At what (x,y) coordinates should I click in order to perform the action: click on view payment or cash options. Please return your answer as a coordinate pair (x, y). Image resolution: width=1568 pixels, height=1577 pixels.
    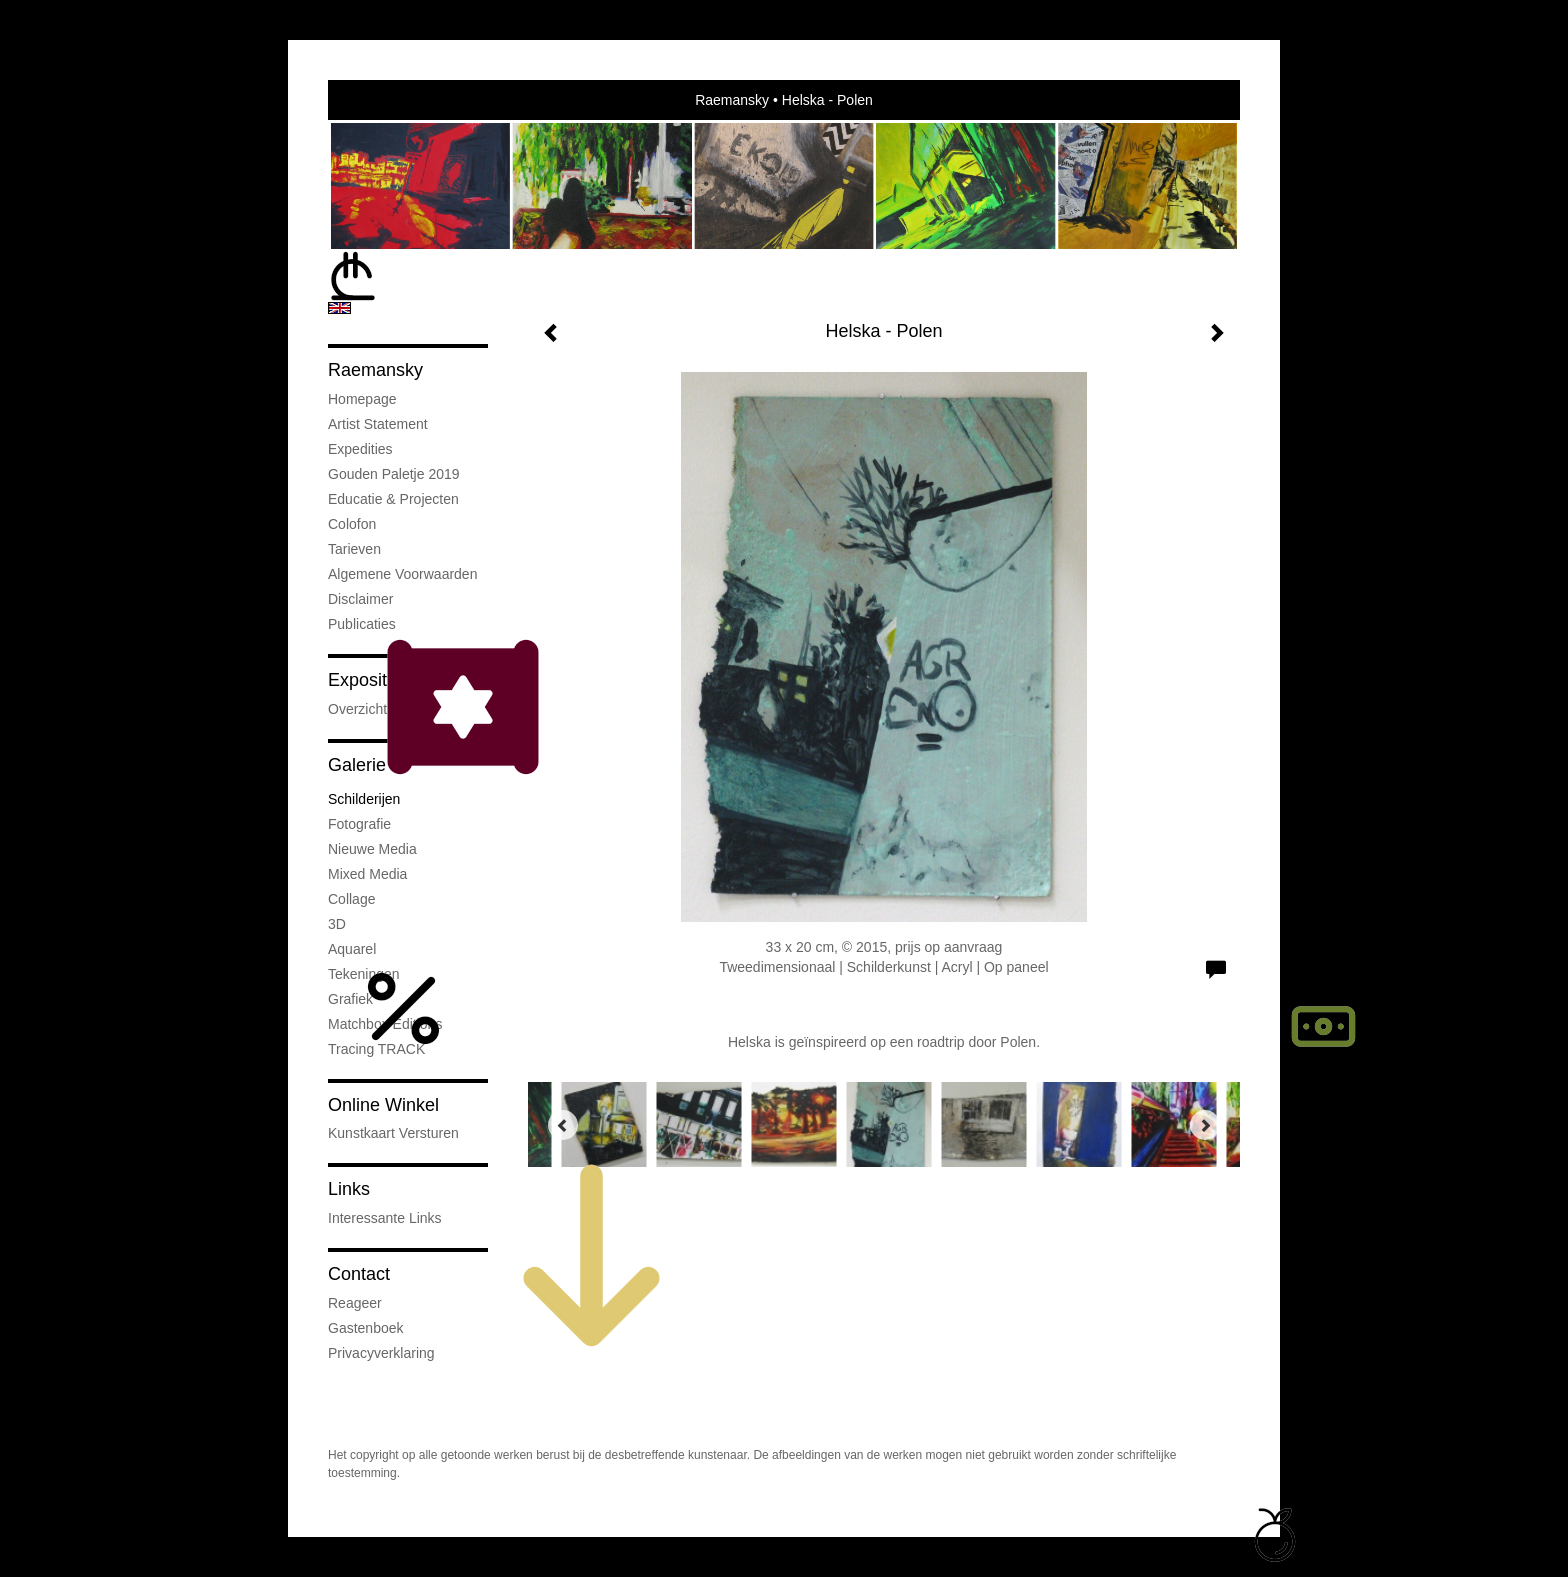
    Looking at the image, I should click on (1323, 1026).